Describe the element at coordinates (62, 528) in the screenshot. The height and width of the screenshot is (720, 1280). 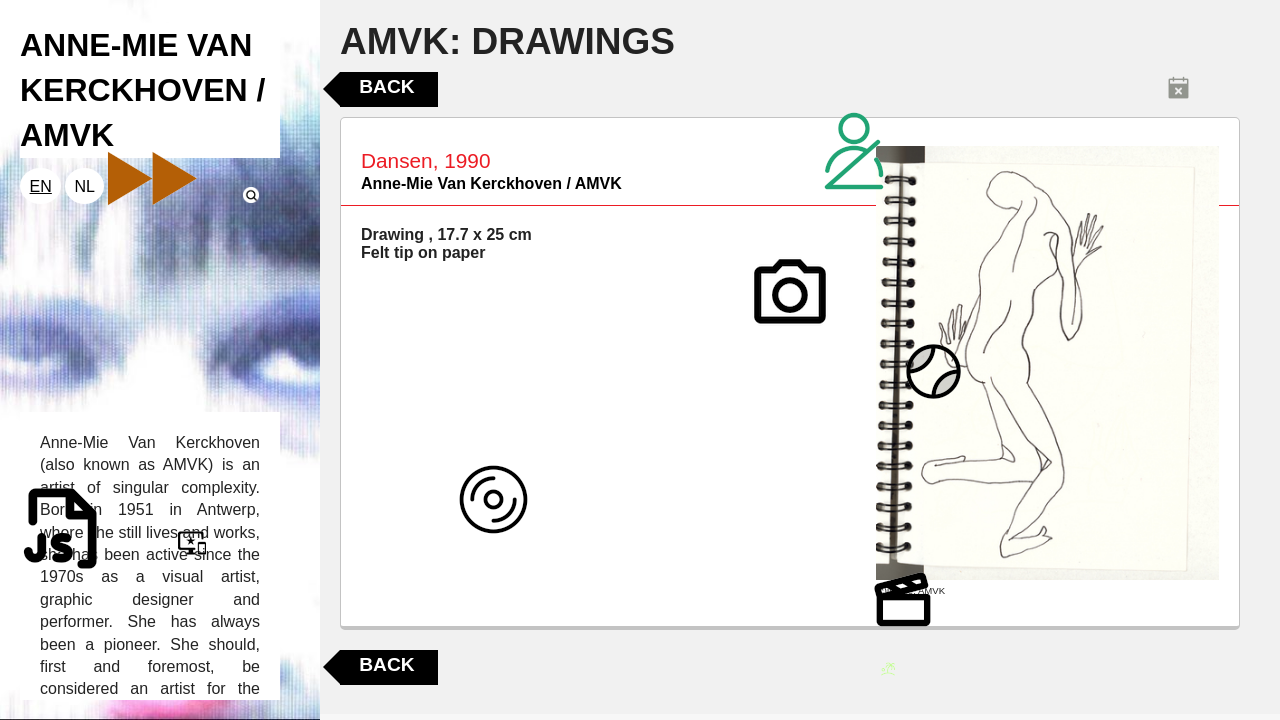
I see `javascript file in a project directory` at that location.